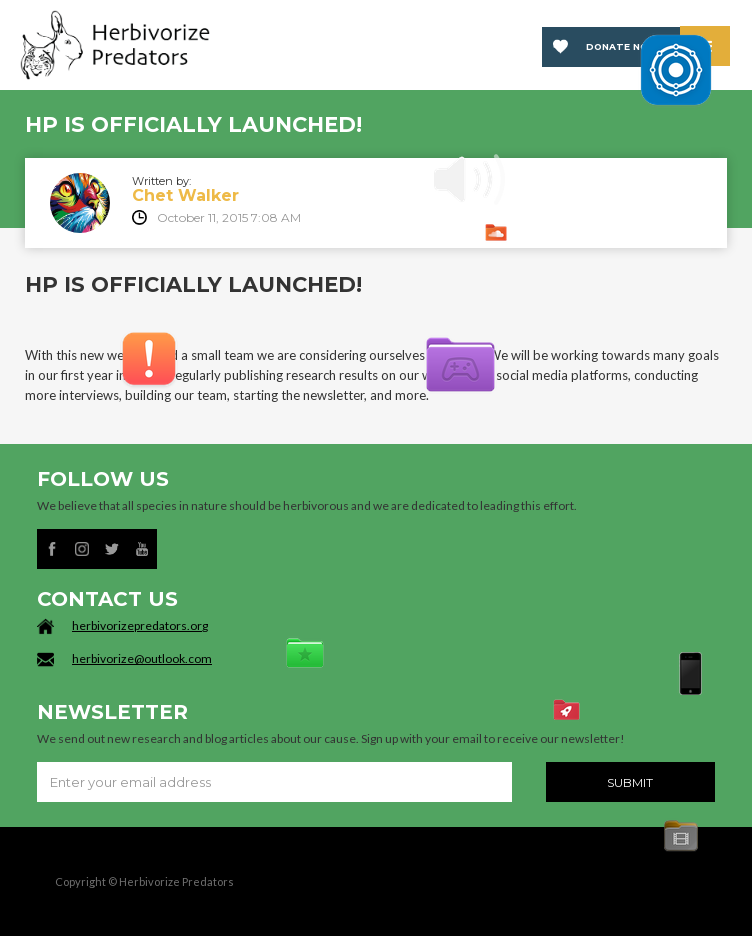  What do you see at coordinates (305, 653) in the screenshot?
I see `access bookmarked or favorite files` at bounding box center [305, 653].